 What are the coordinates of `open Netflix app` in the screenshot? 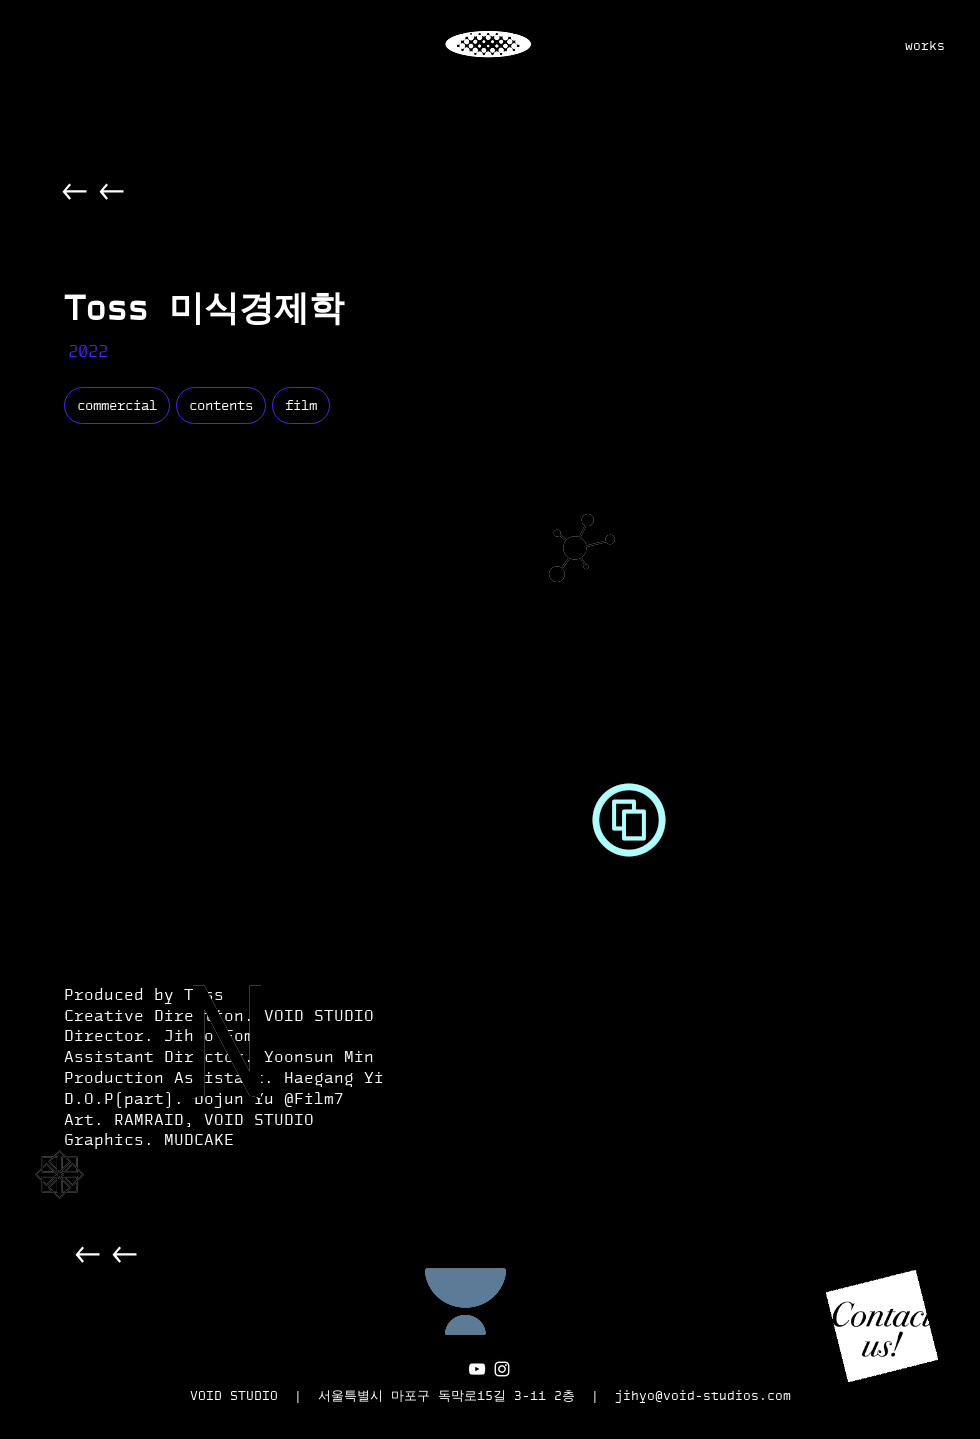 It's located at (227, 1042).